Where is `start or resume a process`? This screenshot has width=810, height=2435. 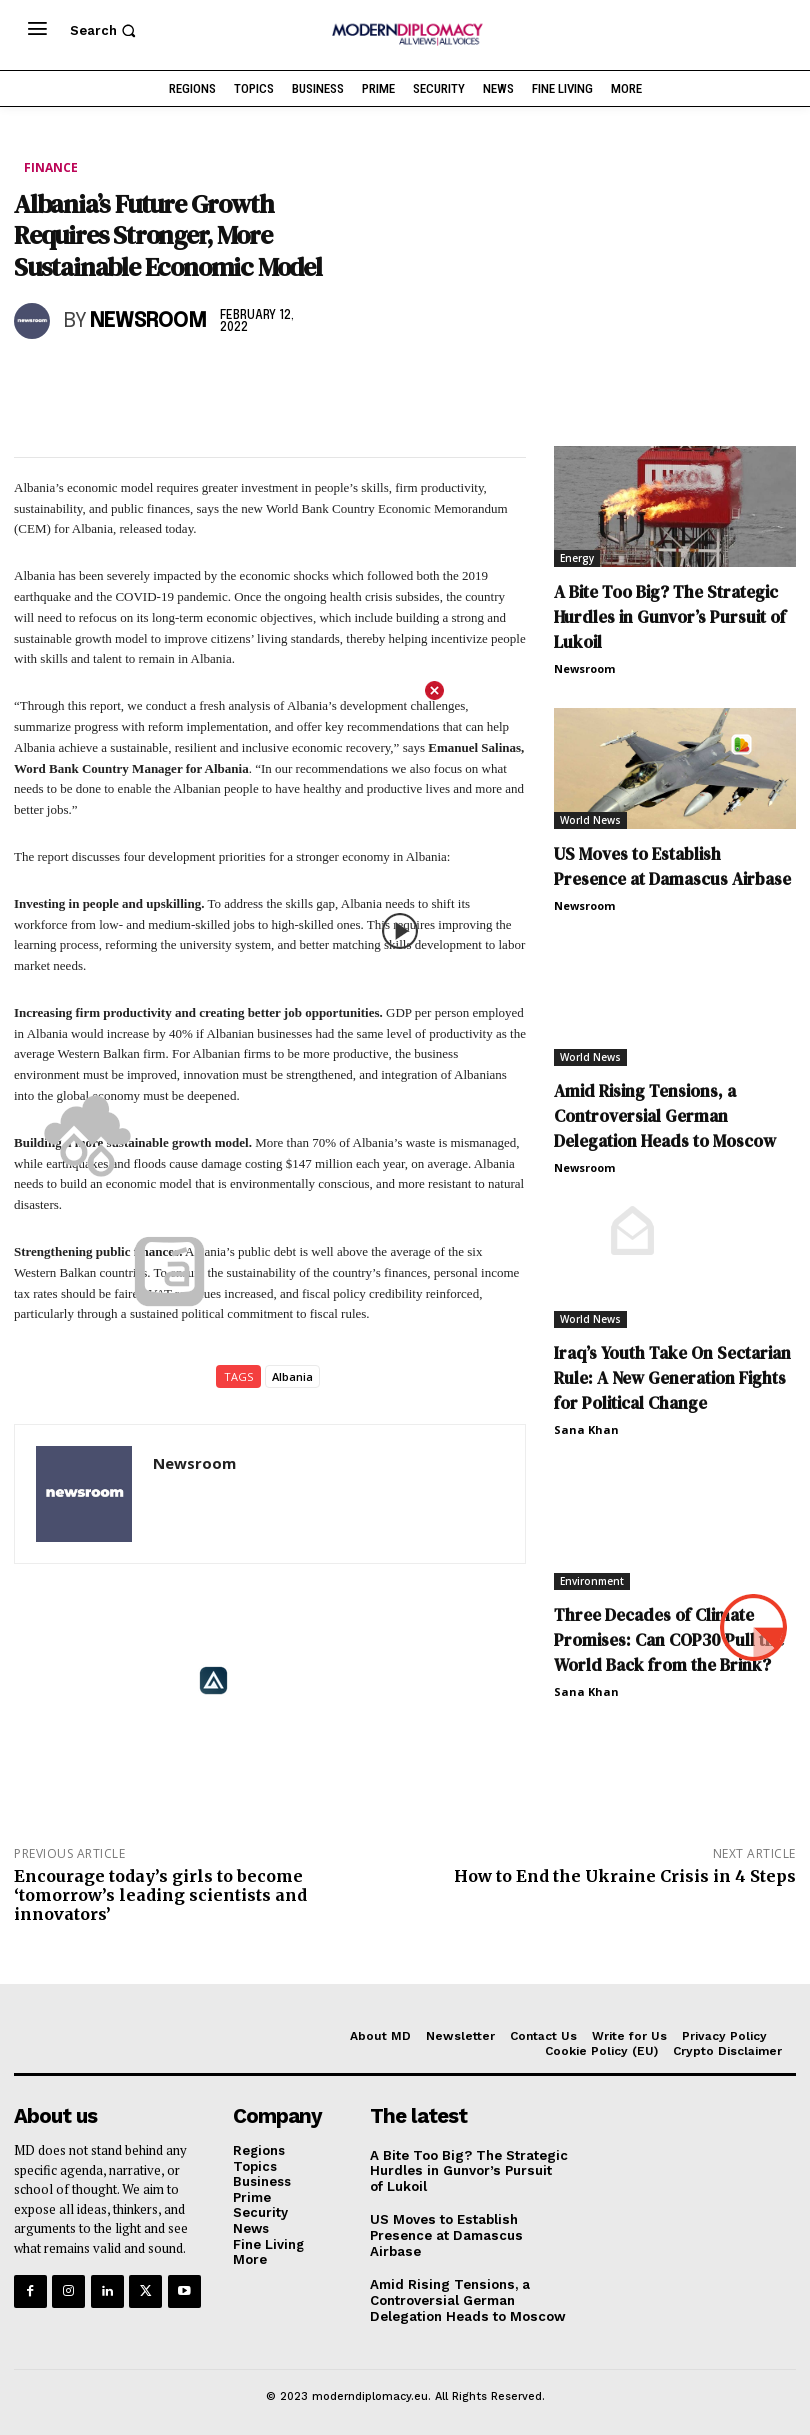
start or resume a process is located at coordinates (400, 931).